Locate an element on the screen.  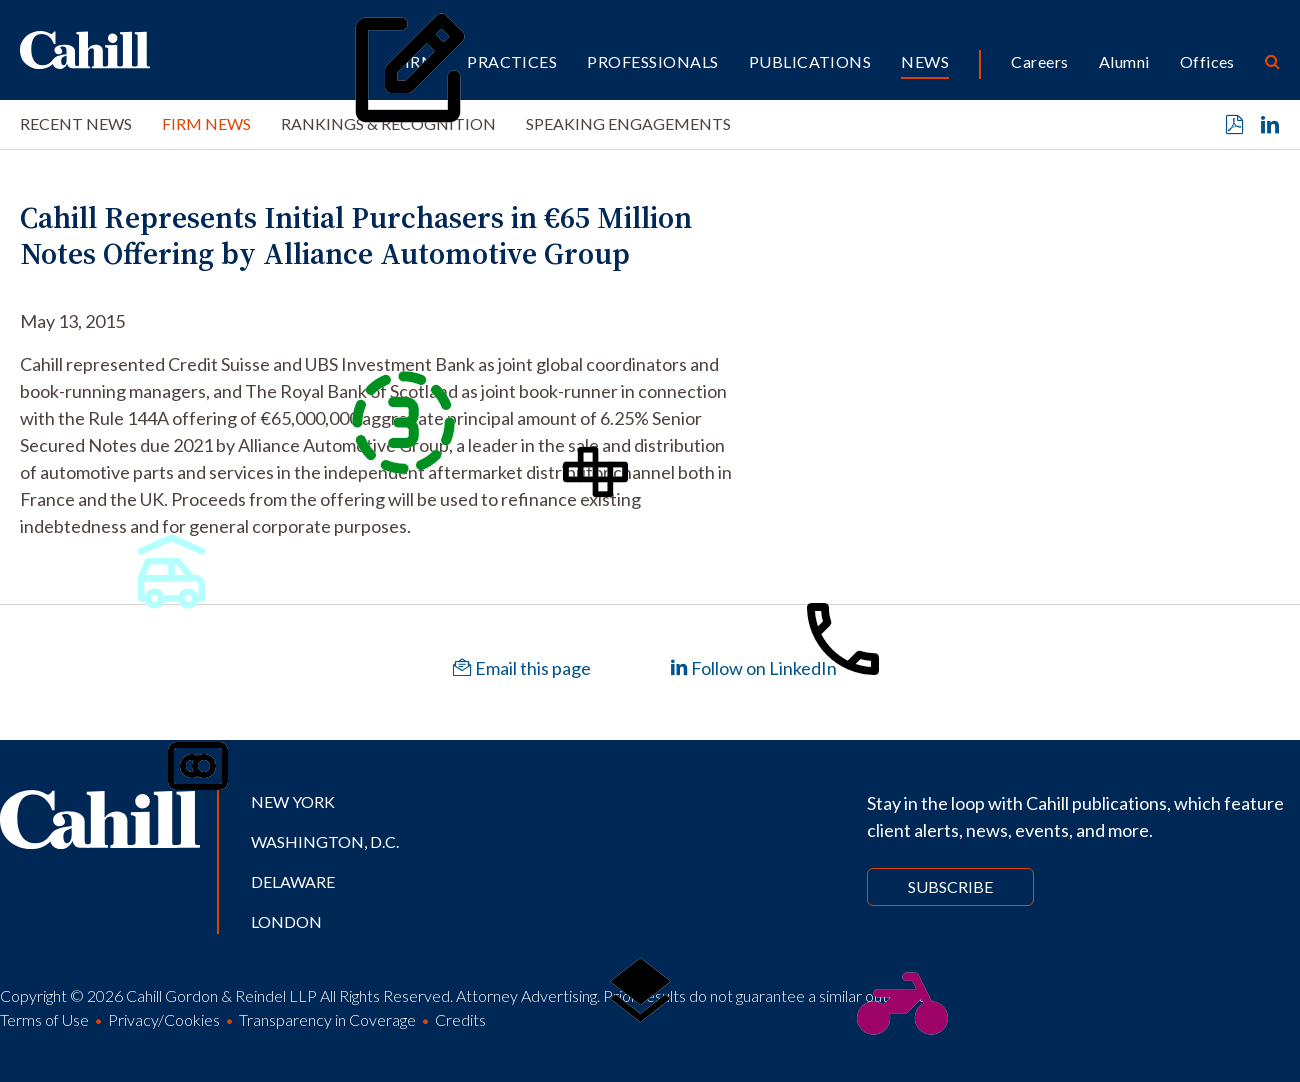
pay with mastercard is located at coordinates (198, 766).